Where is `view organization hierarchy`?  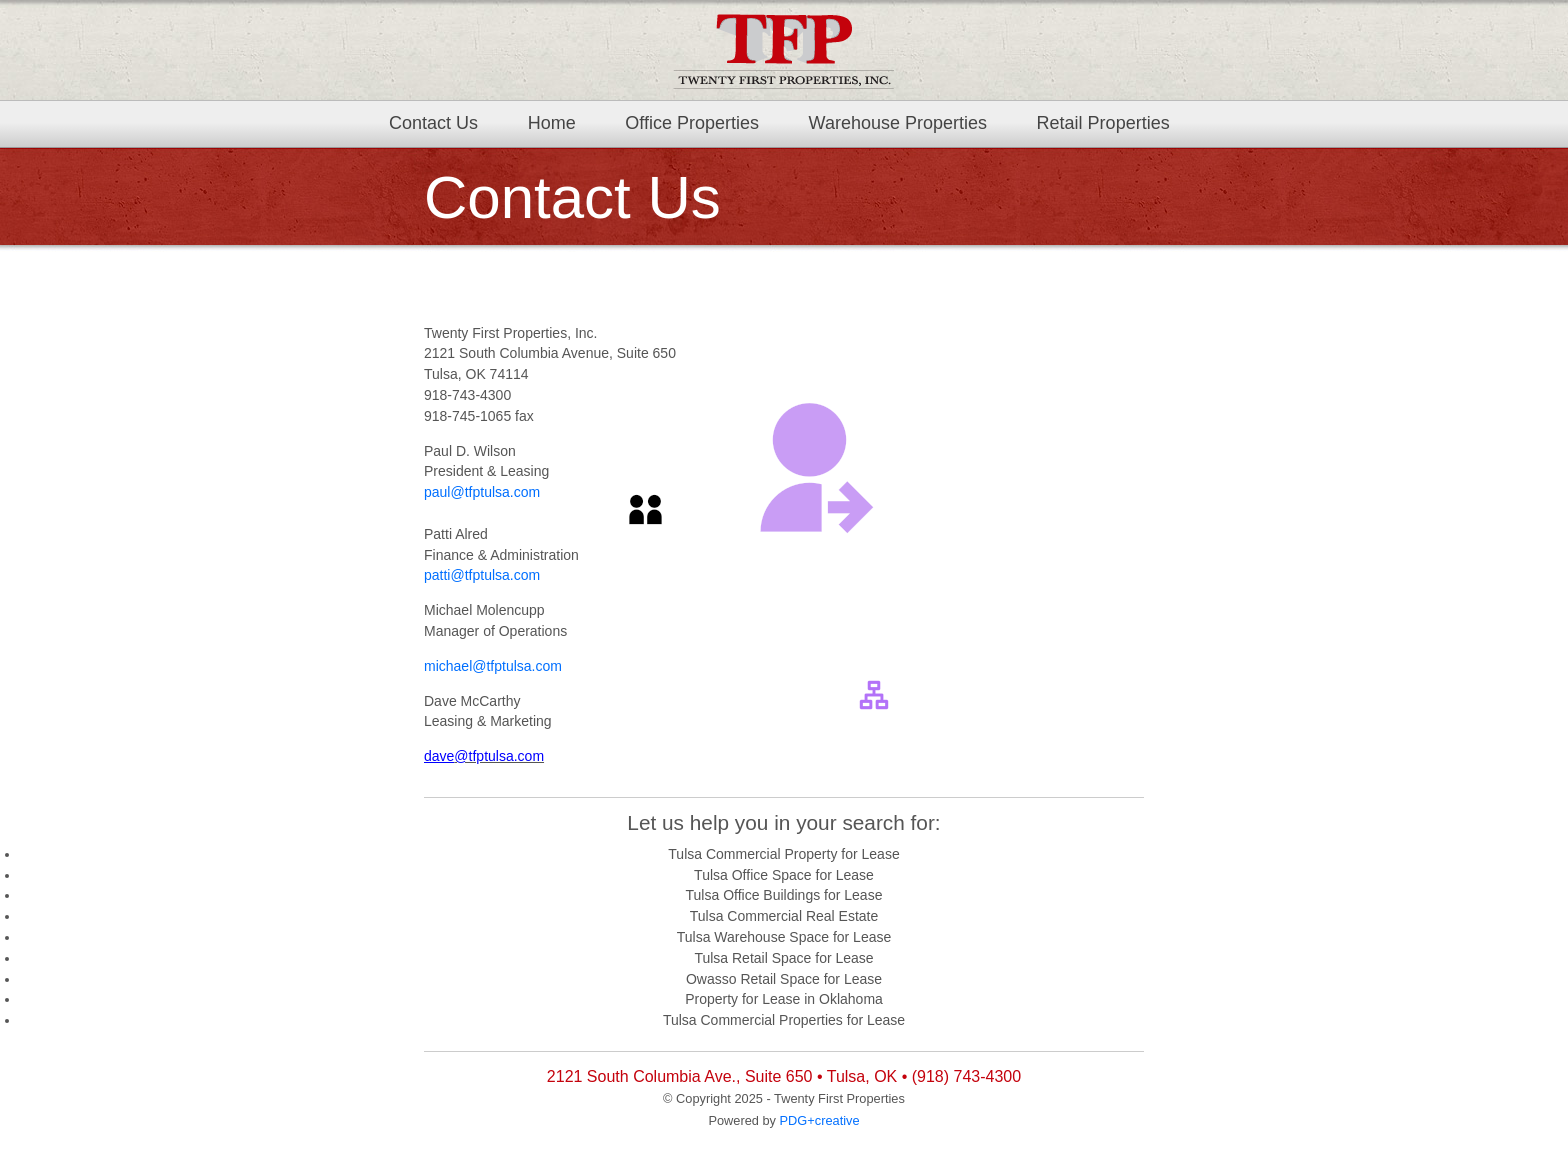
view organization hierarchy is located at coordinates (874, 695).